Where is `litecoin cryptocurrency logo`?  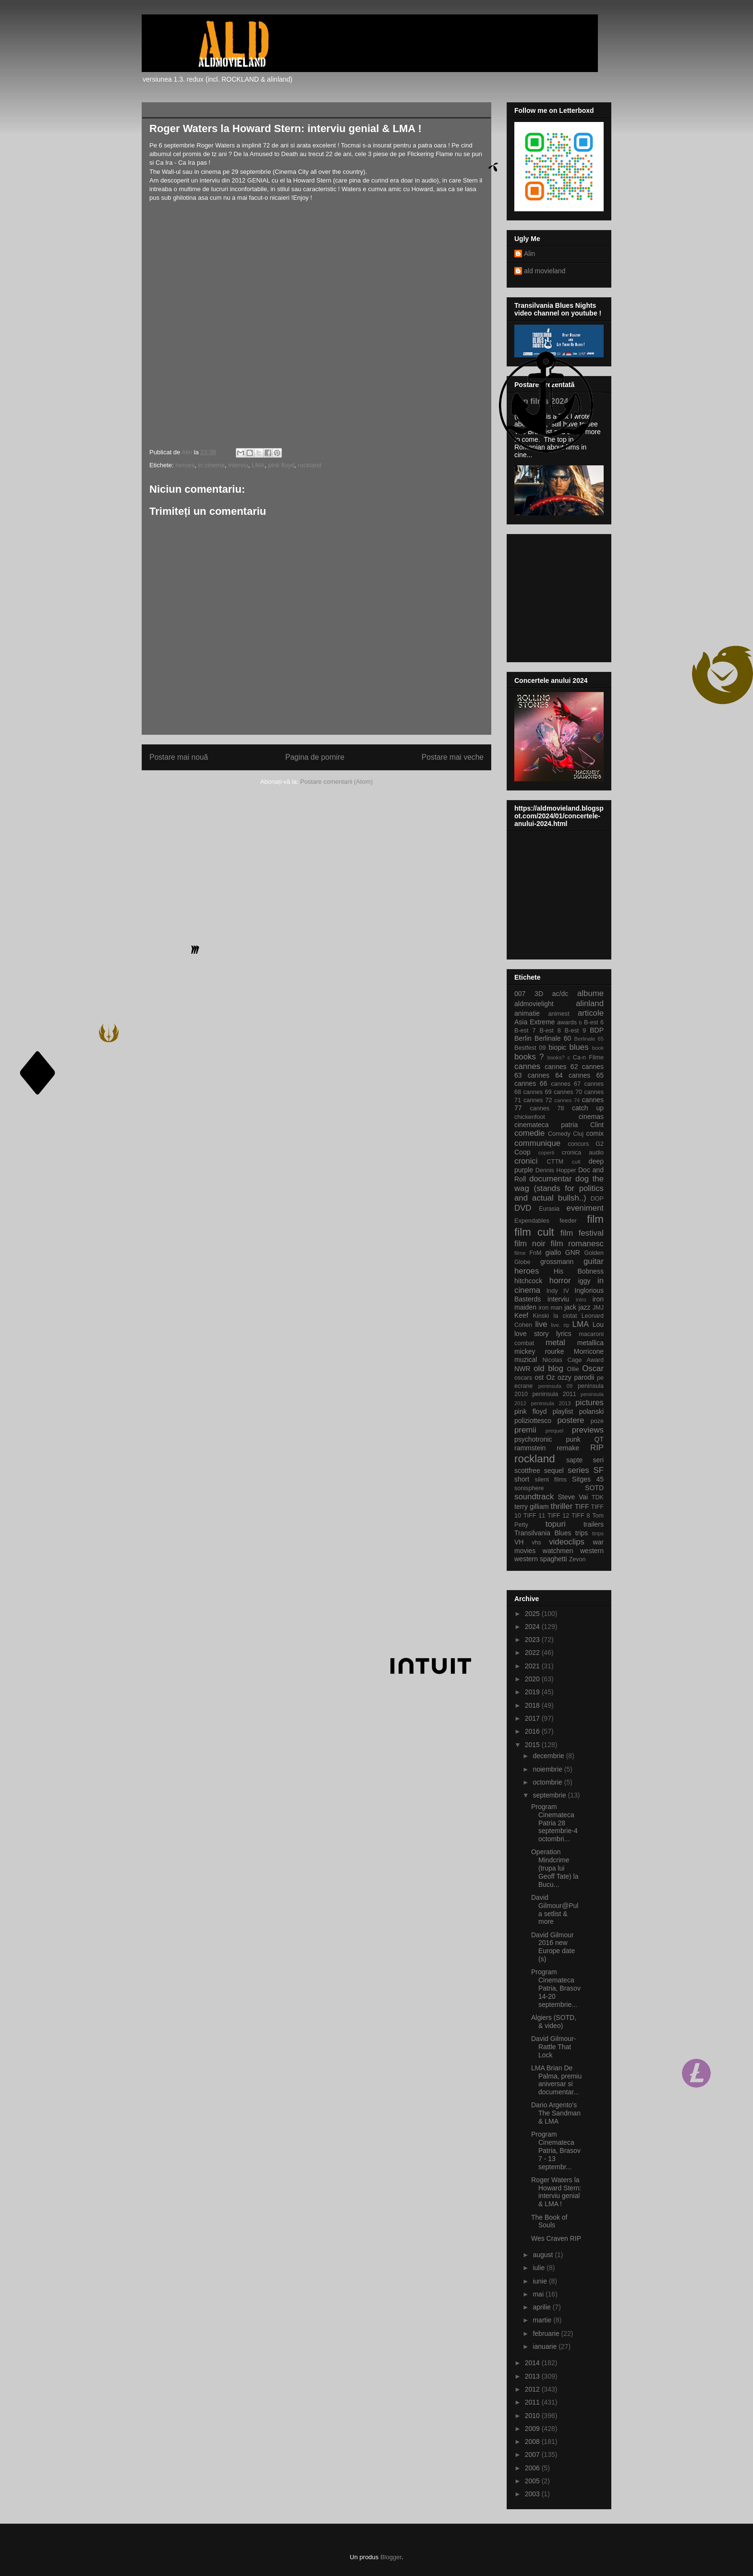 litecoin cryptocurrency logo is located at coordinates (696, 2073).